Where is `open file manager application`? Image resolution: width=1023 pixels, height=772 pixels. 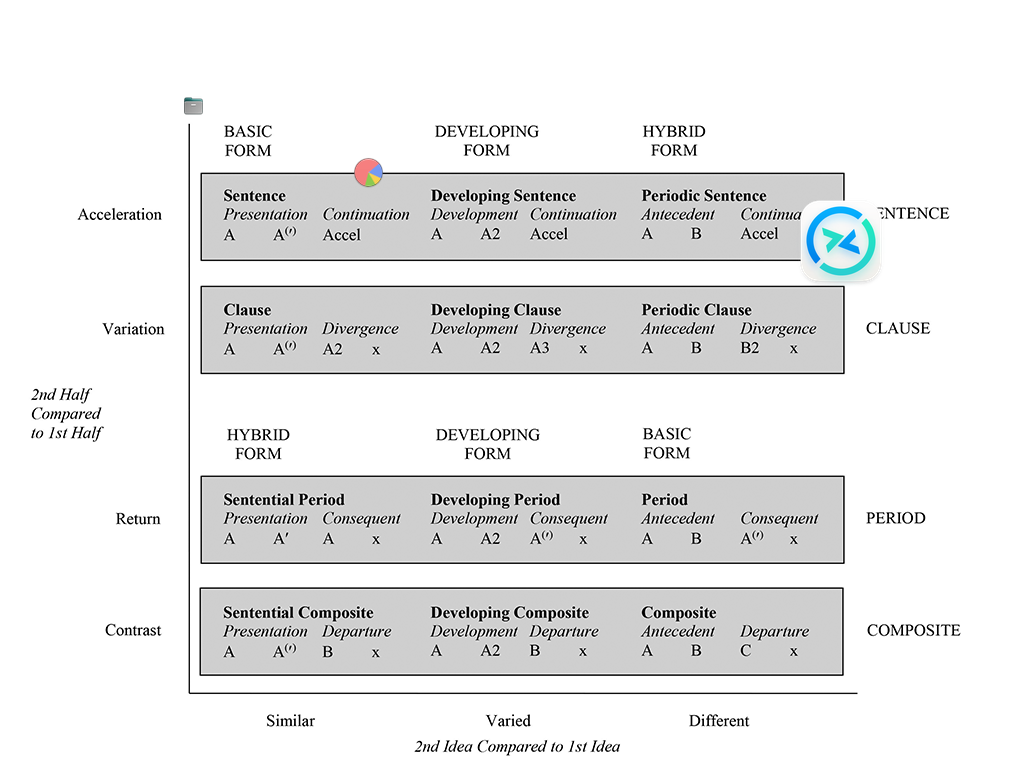 open file manager application is located at coordinates (193, 105).